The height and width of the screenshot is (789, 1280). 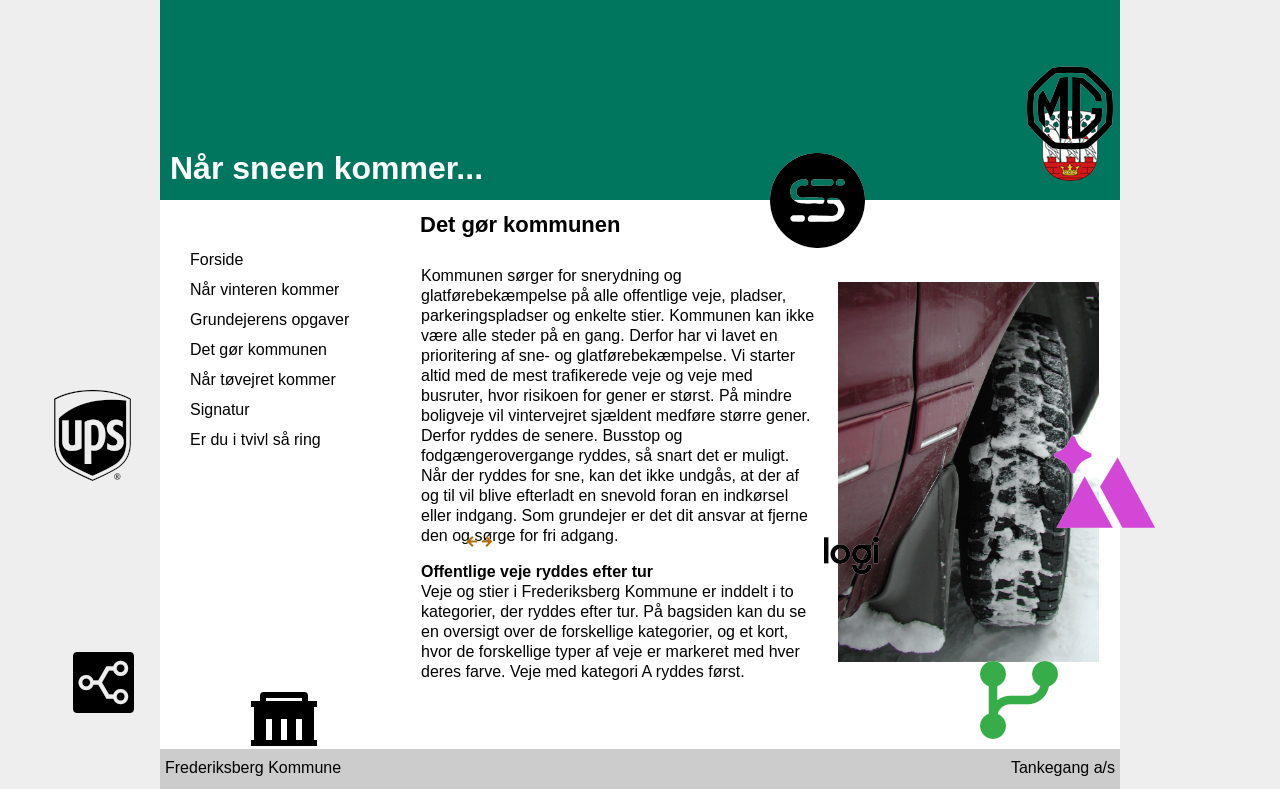 I want to click on MG Motors brand logo, so click(x=1070, y=108).